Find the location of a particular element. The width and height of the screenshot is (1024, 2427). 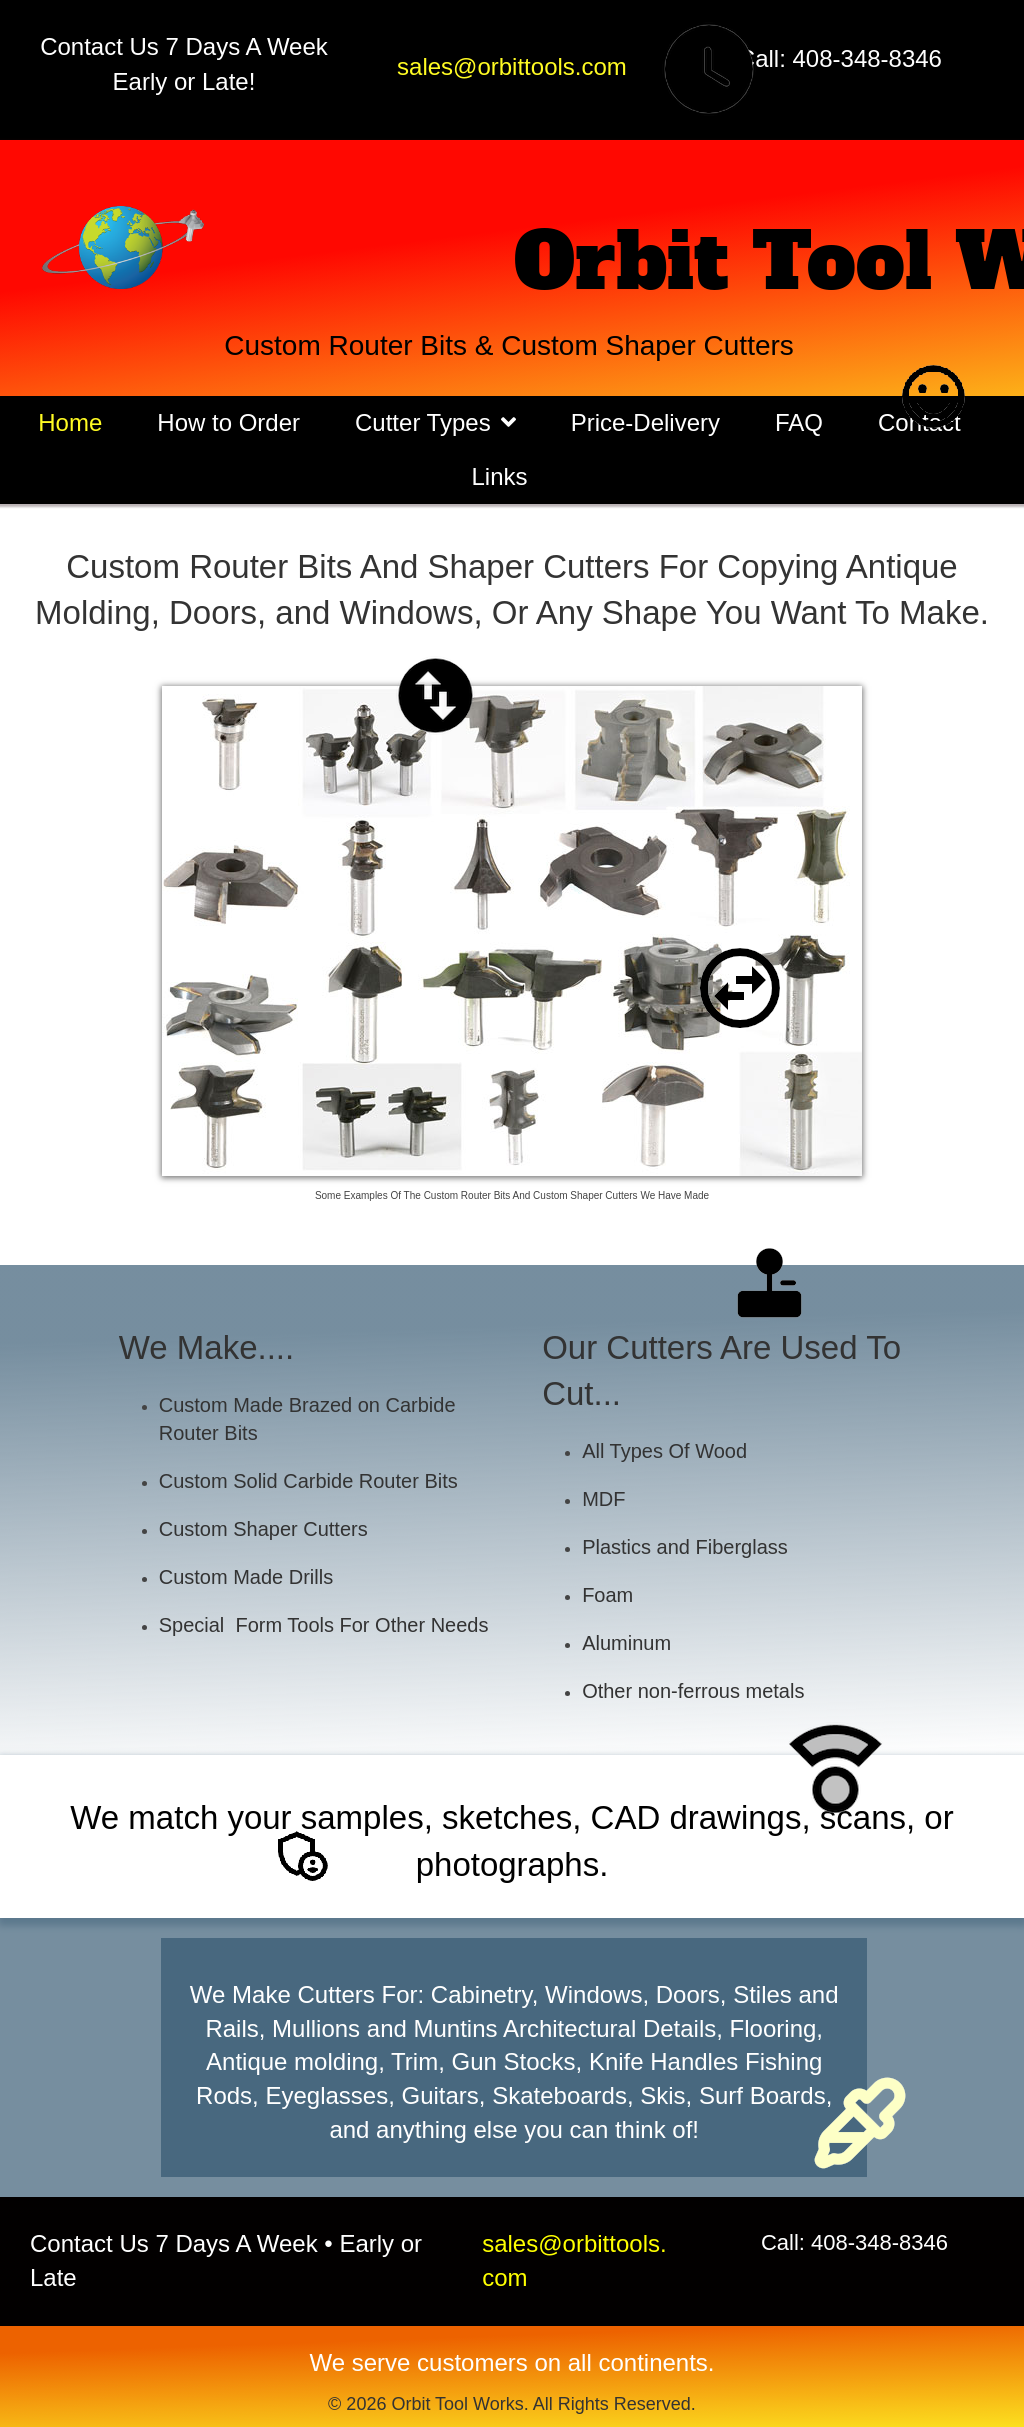

access admin or user security settings is located at coordinates (300, 1853).